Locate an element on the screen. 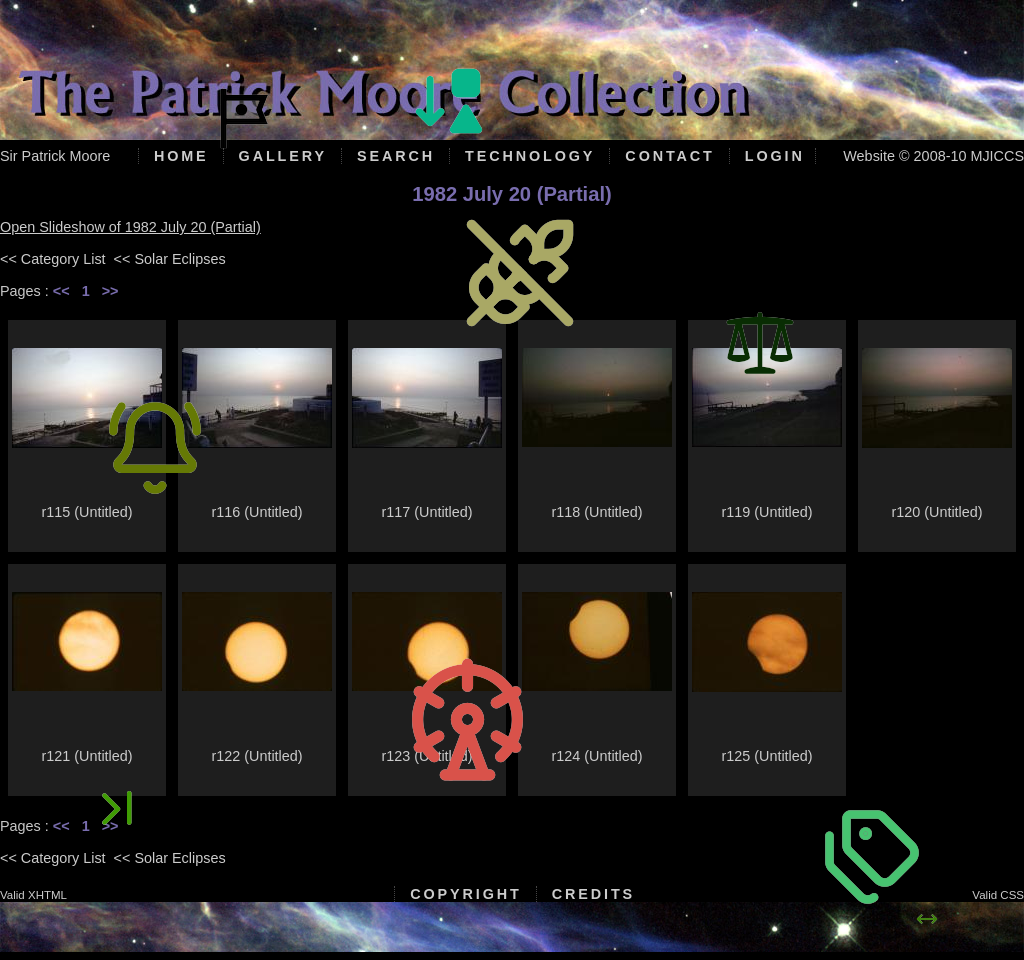 The height and width of the screenshot is (960, 1024). skip to end of content is located at coordinates (118, 809).